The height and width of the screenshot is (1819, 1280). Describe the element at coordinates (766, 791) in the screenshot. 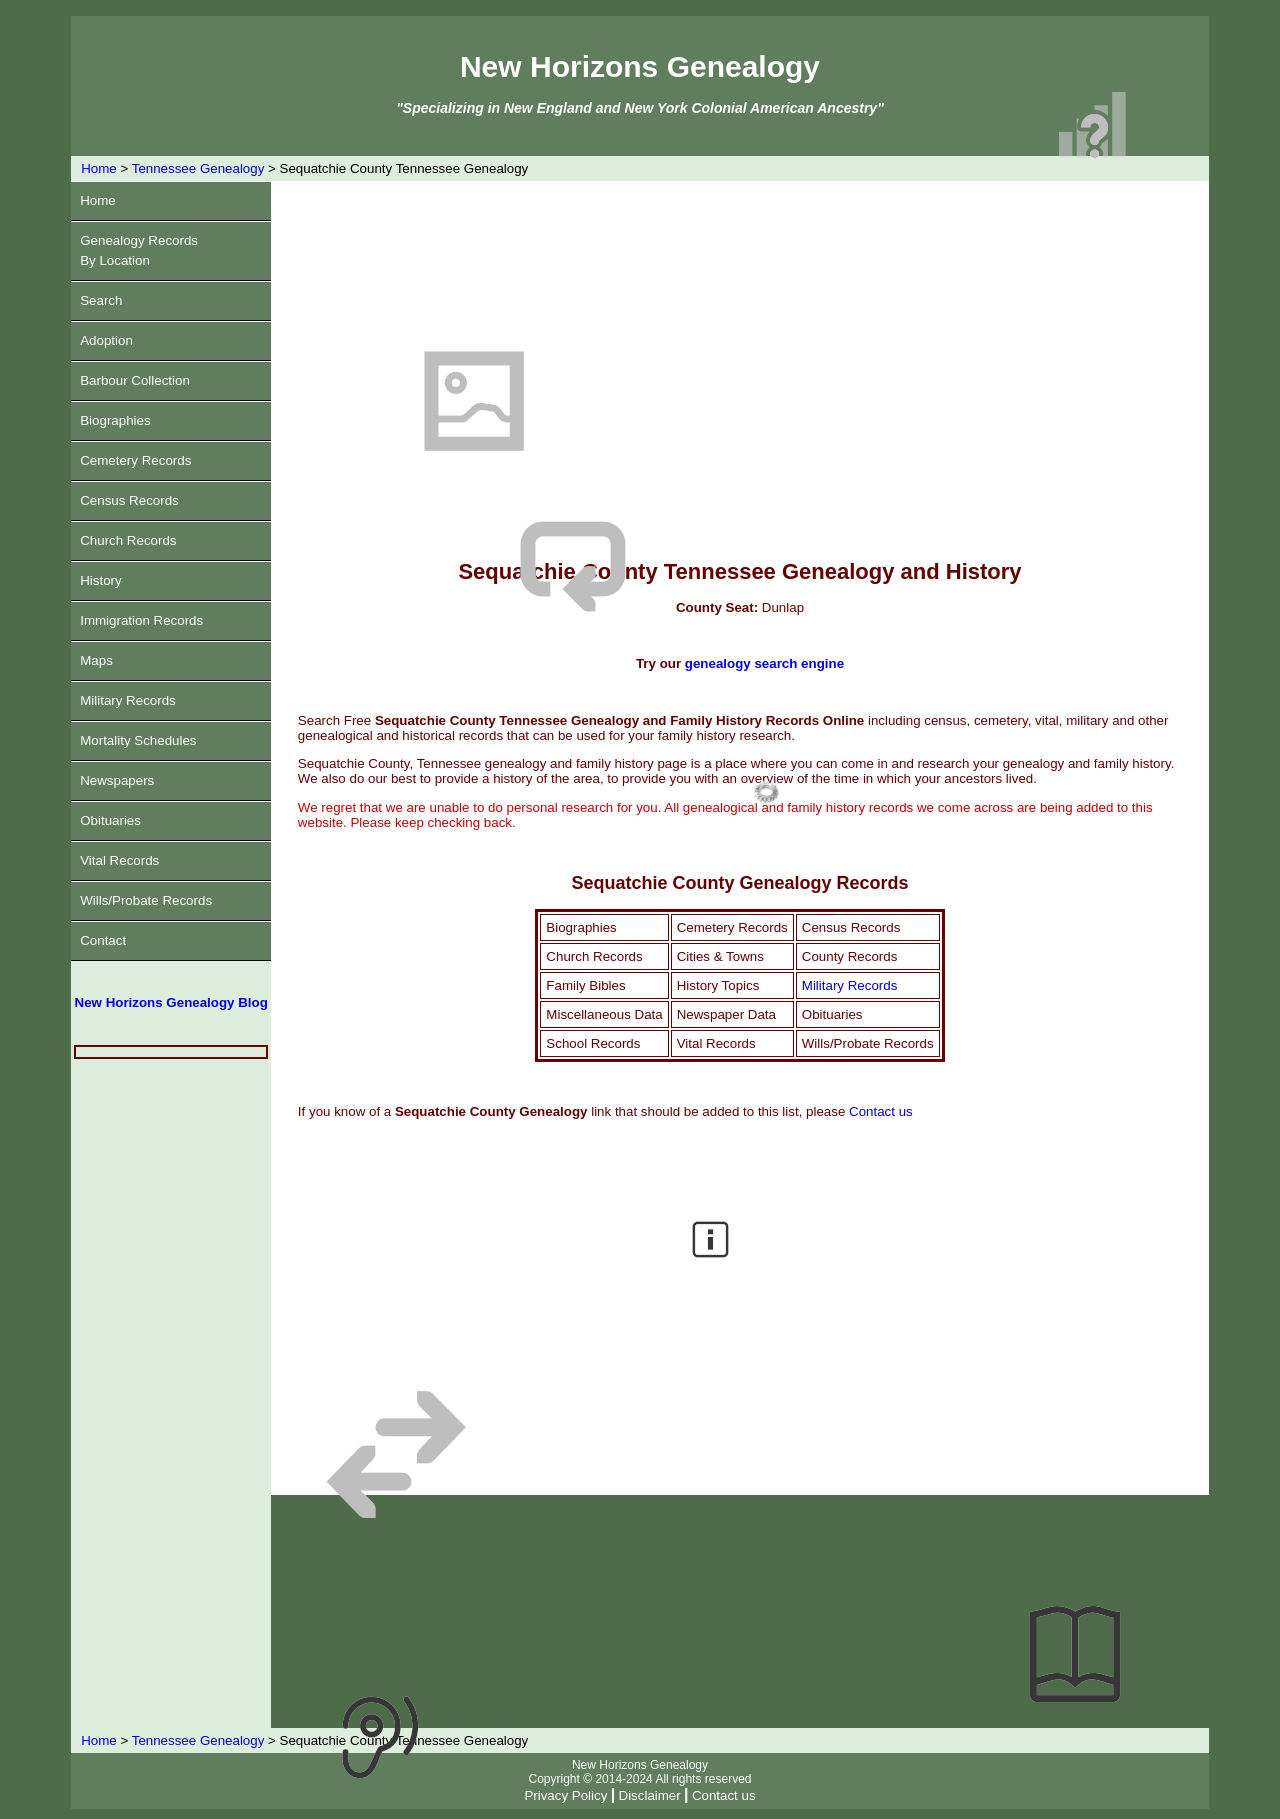

I see `access system settings and preferences` at that location.